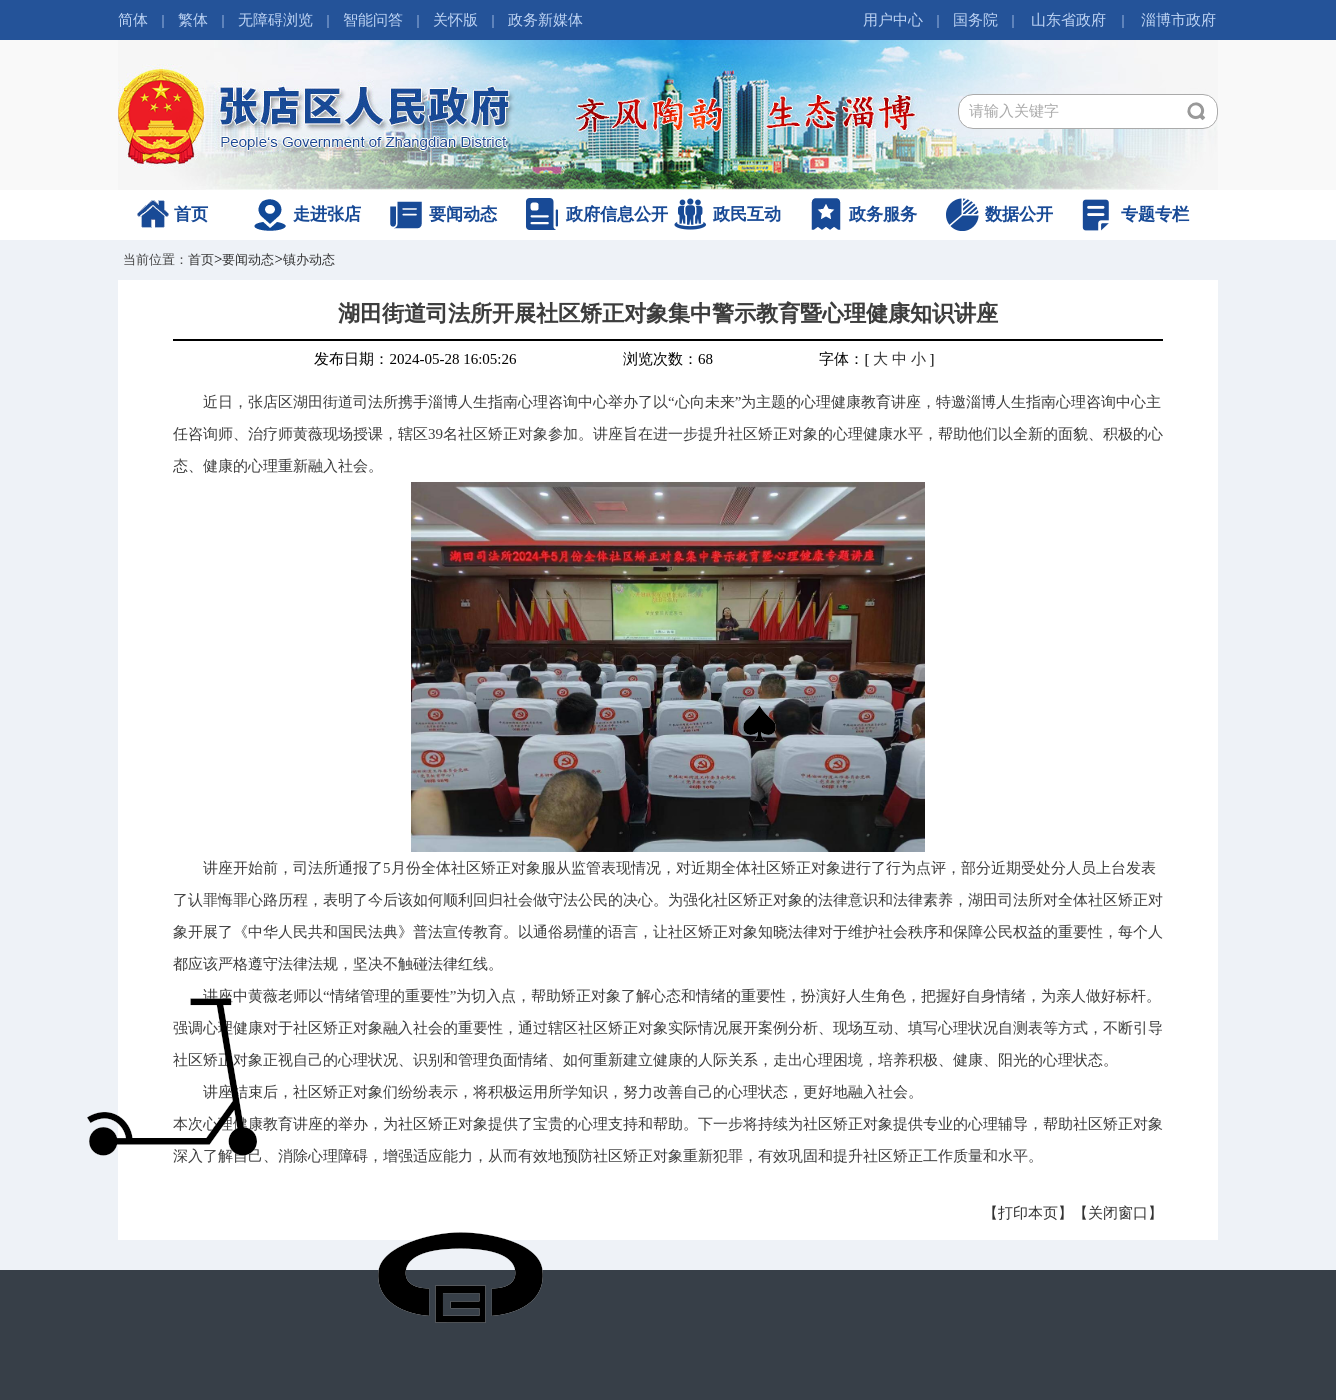 Image resolution: width=1336 pixels, height=1400 pixels. Describe the element at coordinates (759, 723) in the screenshot. I see `spades suit symbol in a card game` at that location.